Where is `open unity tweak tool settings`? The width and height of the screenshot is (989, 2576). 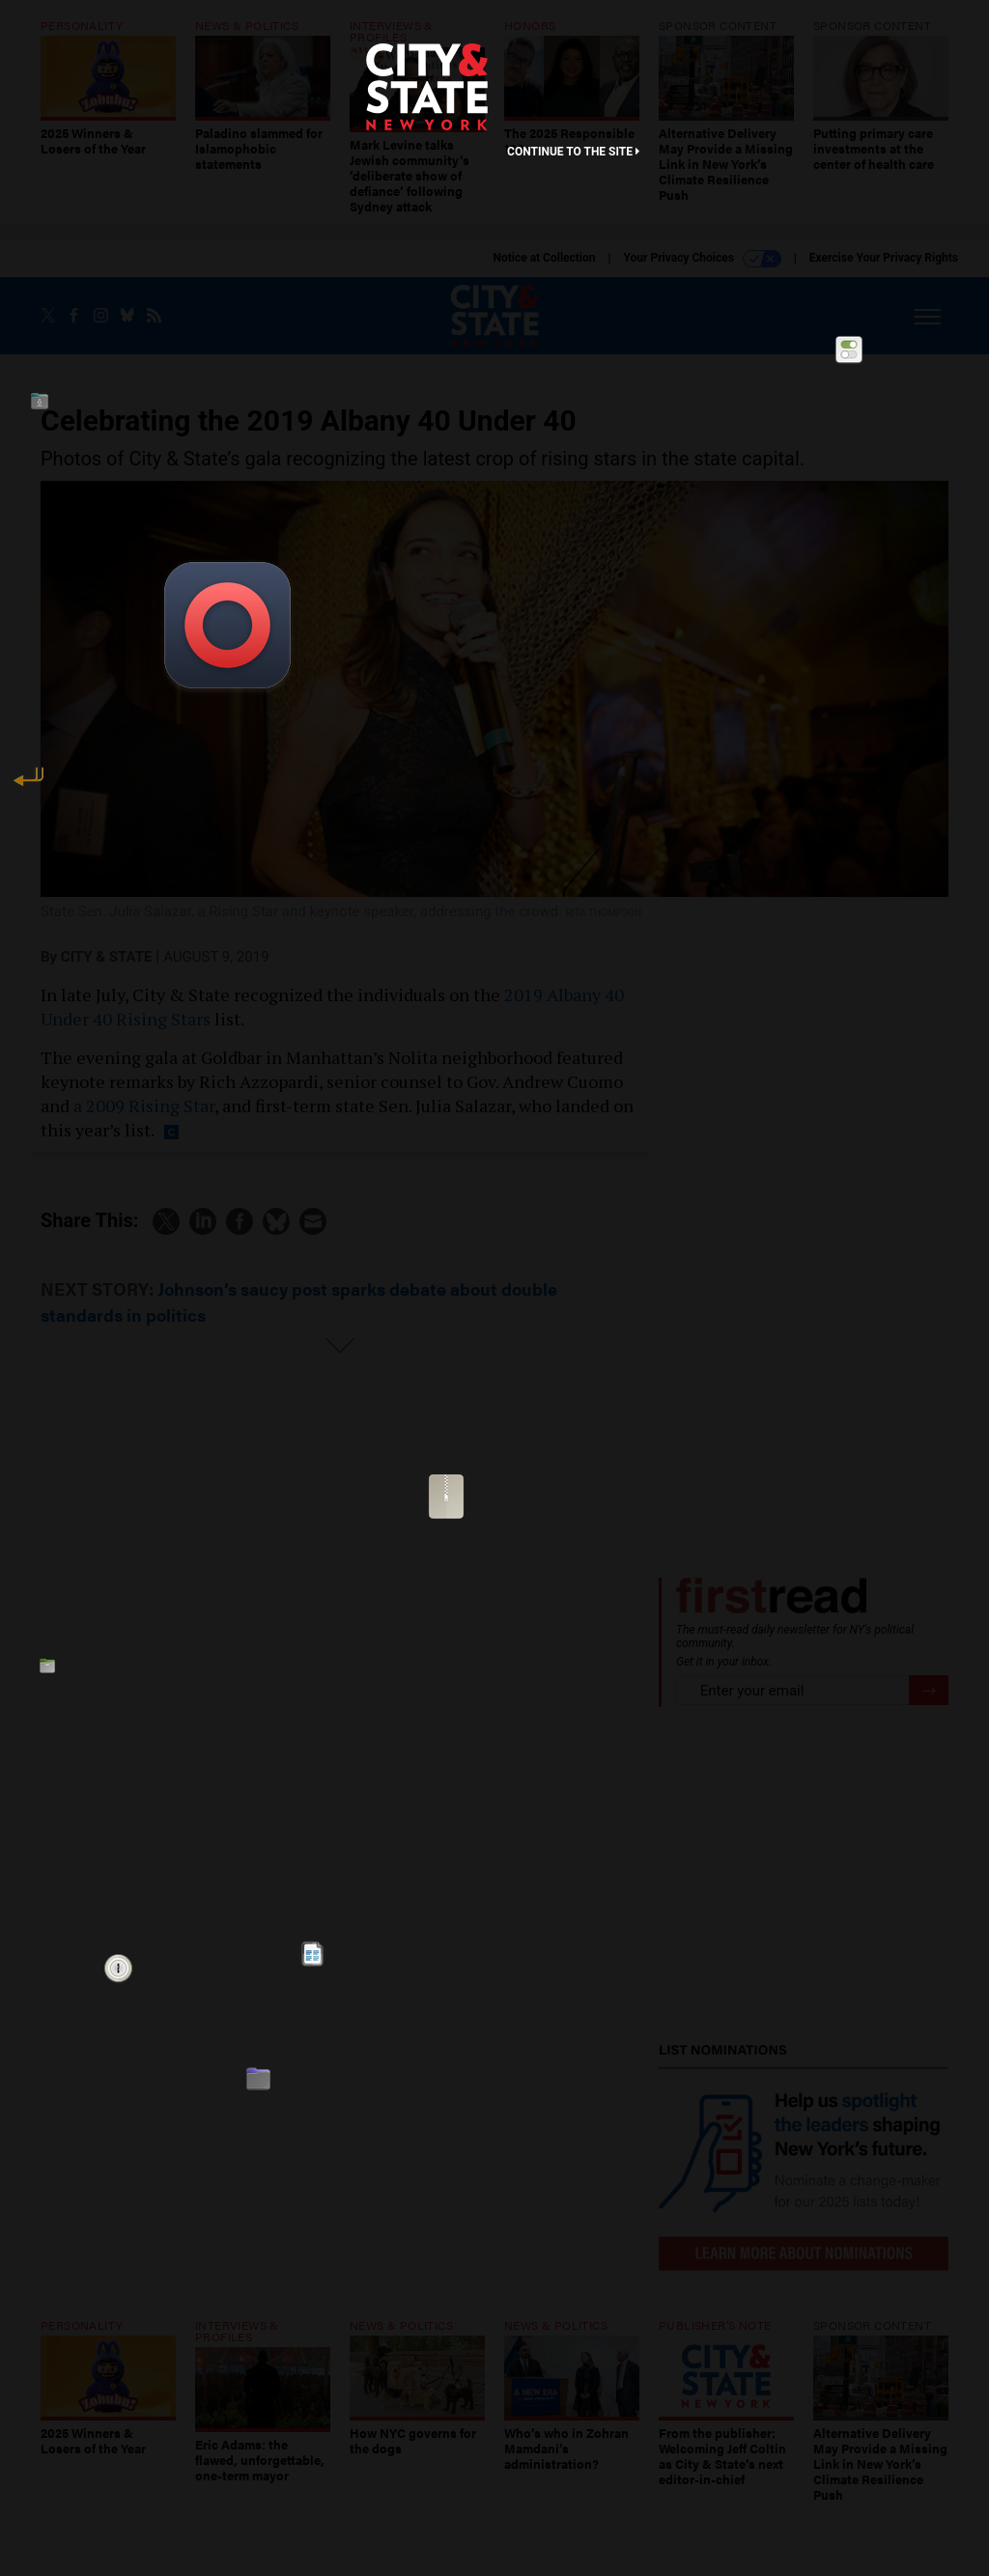 open unity tweak tool settings is located at coordinates (849, 350).